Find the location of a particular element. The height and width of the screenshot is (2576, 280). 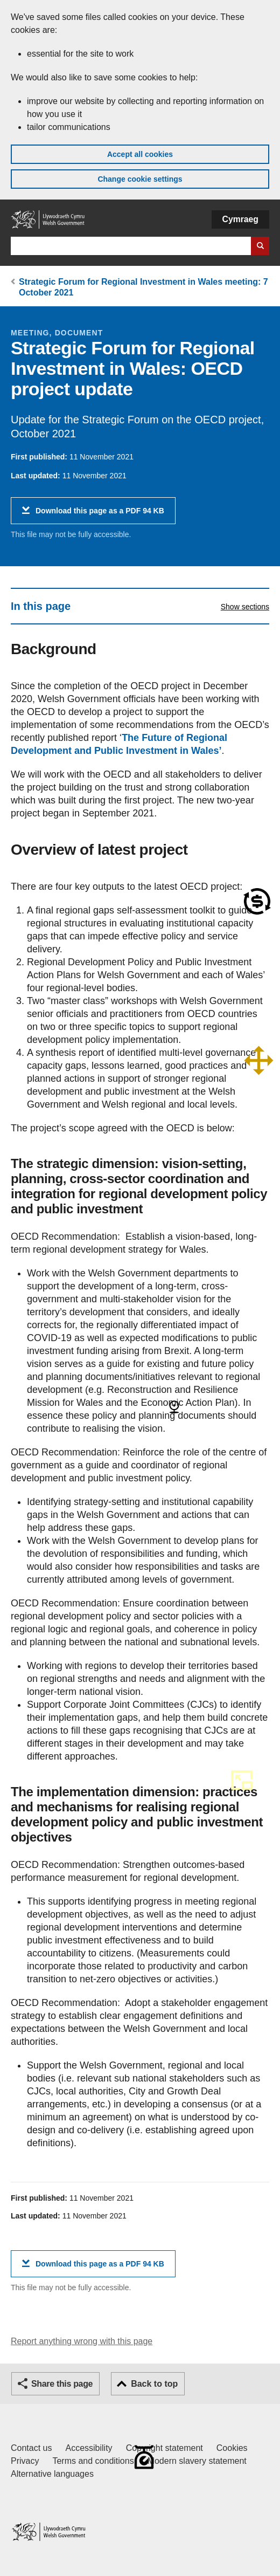

set a search radius around a location is located at coordinates (174, 1406).